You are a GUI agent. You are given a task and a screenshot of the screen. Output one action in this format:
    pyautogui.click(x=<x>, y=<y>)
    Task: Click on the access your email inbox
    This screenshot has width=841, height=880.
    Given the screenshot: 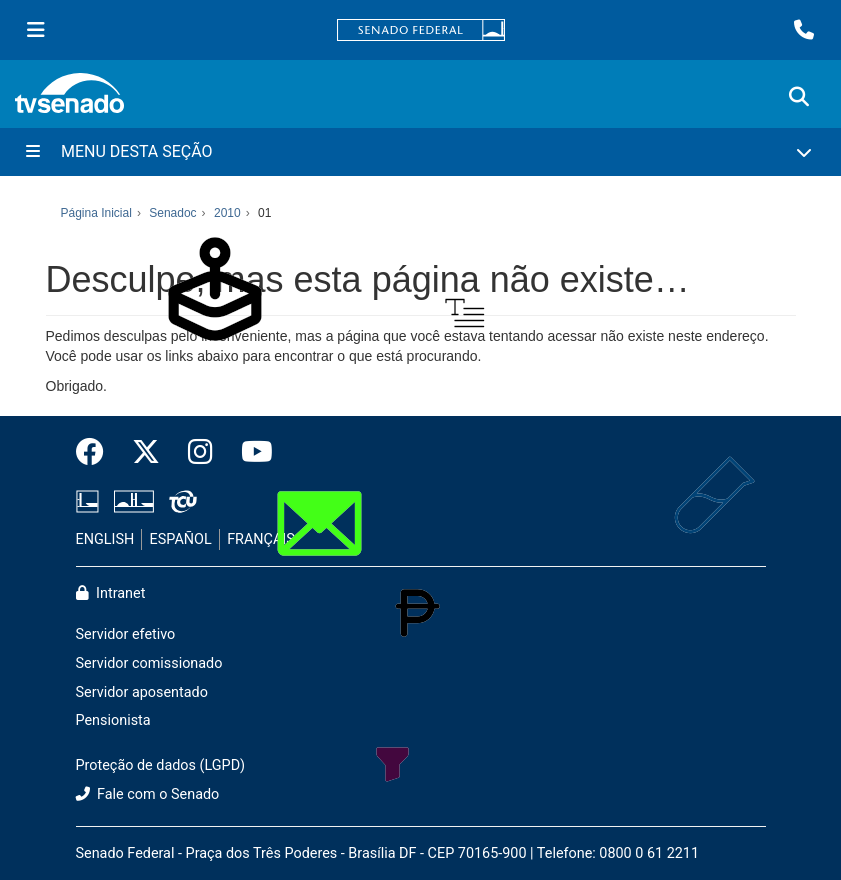 What is the action you would take?
    pyautogui.click(x=319, y=523)
    